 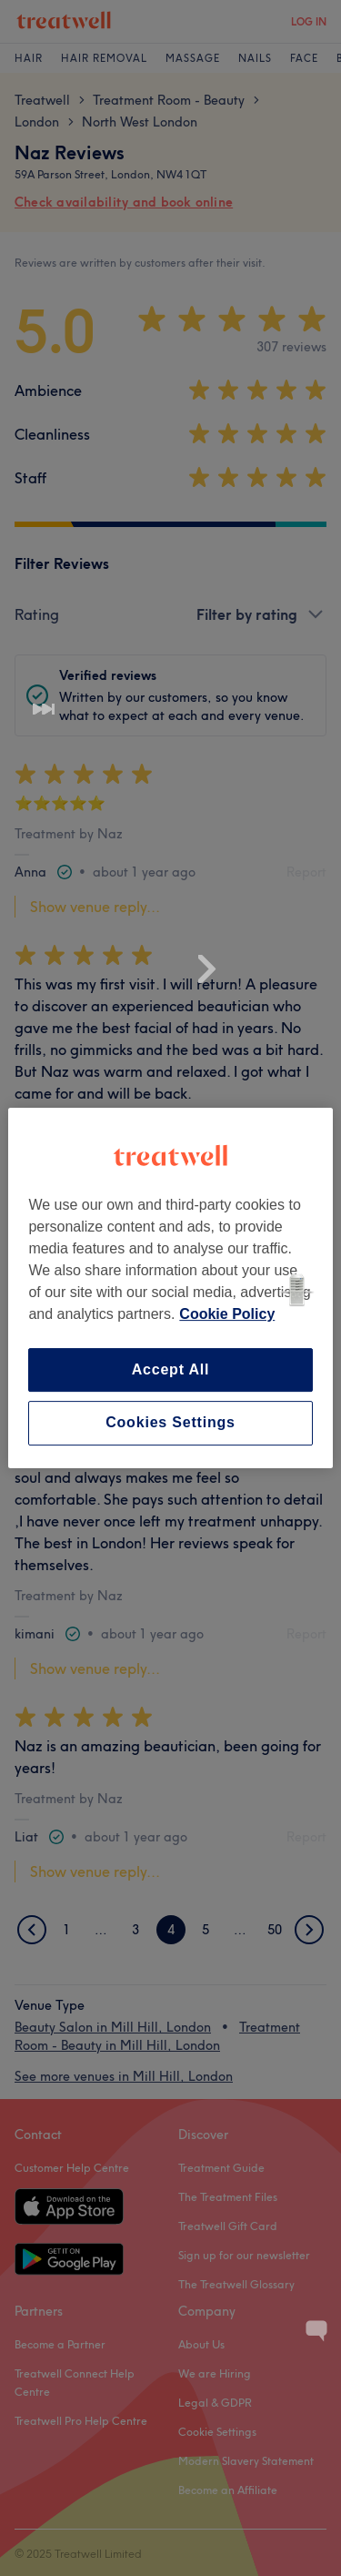 What do you see at coordinates (296, 1290) in the screenshot?
I see `access network server settings` at bounding box center [296, 1290].